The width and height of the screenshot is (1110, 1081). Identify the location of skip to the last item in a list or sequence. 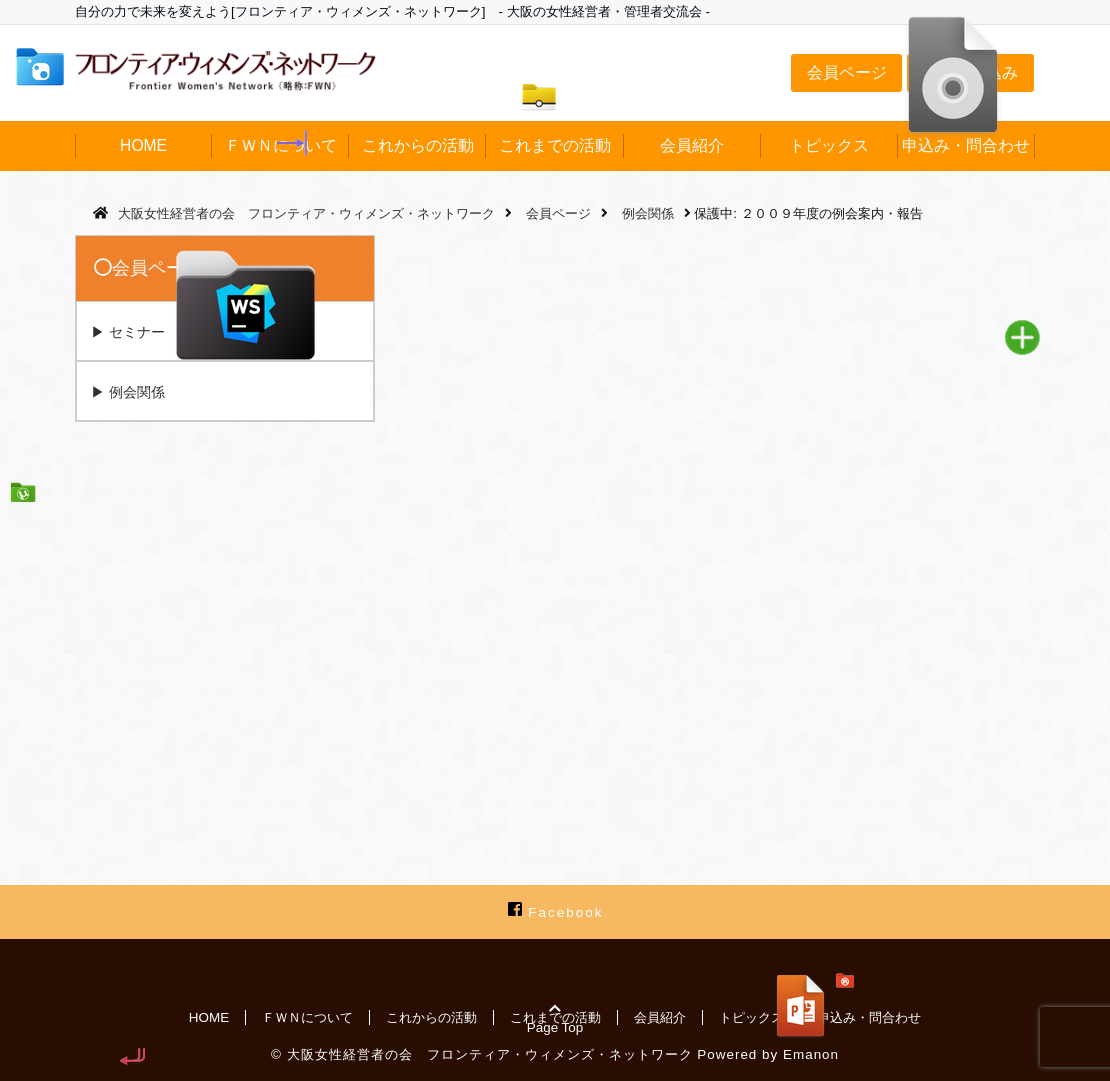
(292, 143).